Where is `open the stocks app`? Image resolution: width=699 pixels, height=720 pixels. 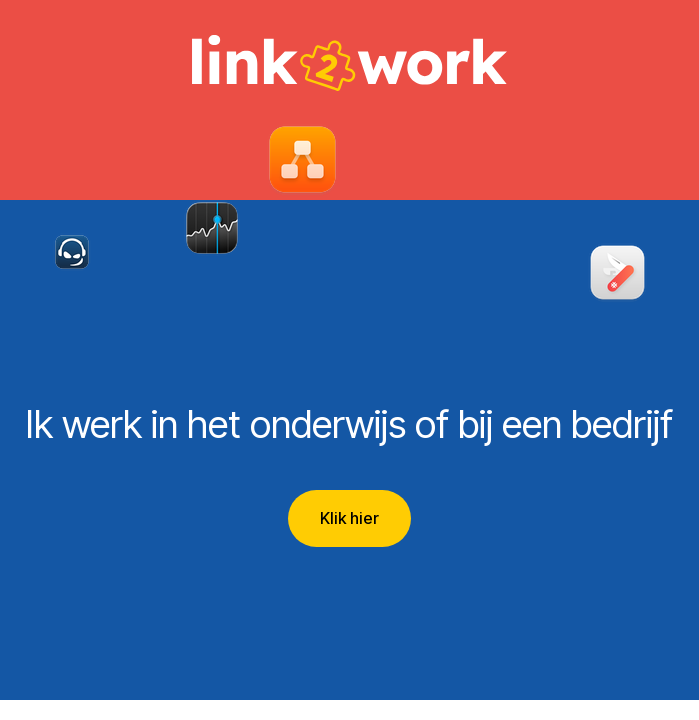 open the stocks app is located at coordinates (212, 228).